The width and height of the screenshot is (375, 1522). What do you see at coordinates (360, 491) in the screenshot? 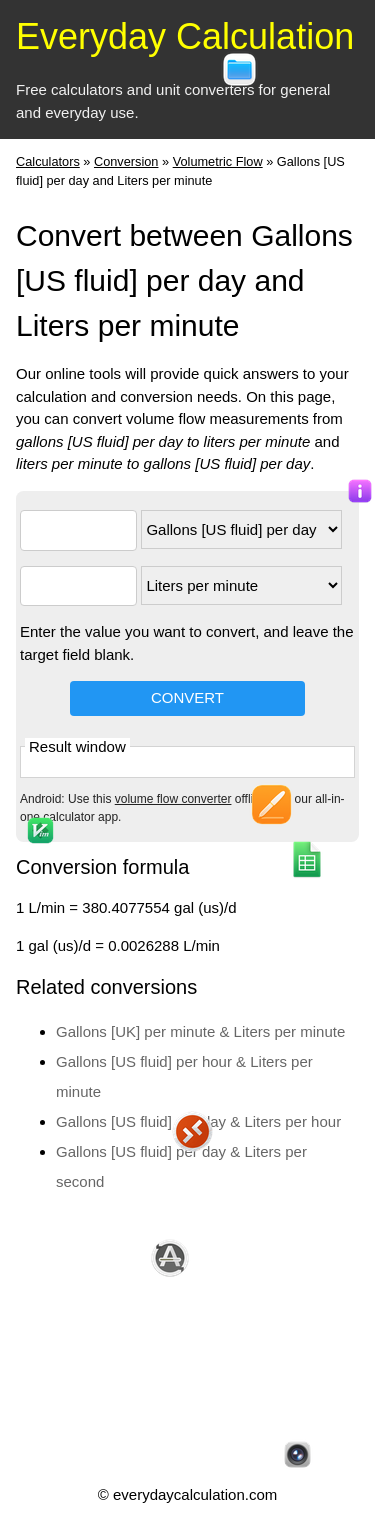
I see `access system status notifications` at bounding box center [360, 491].